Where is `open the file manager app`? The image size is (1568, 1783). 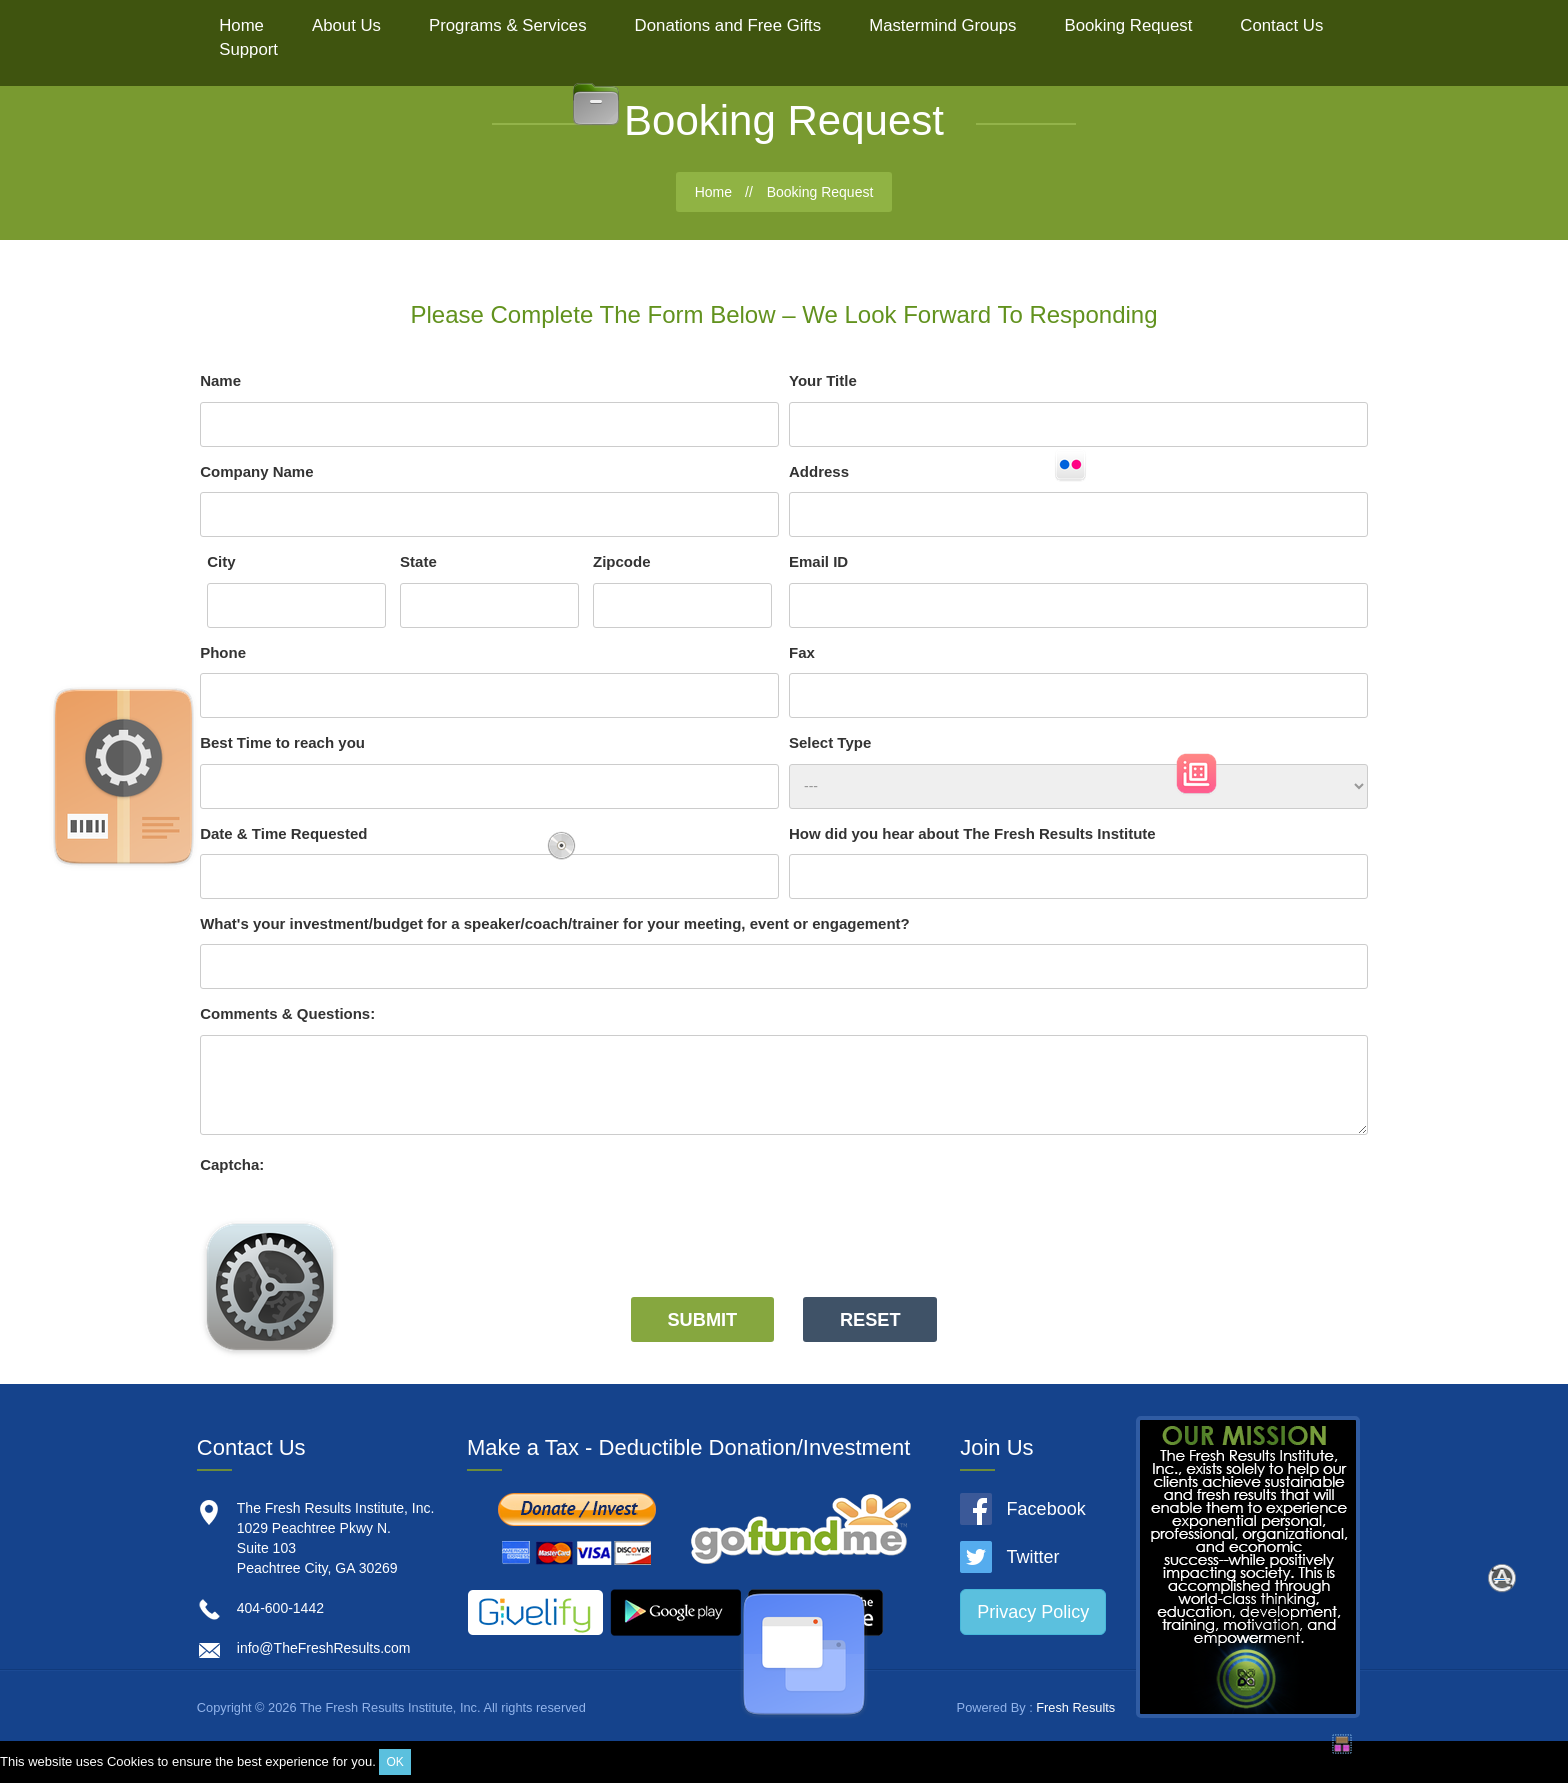
open the file manager app is located at coordinates (596, 104).